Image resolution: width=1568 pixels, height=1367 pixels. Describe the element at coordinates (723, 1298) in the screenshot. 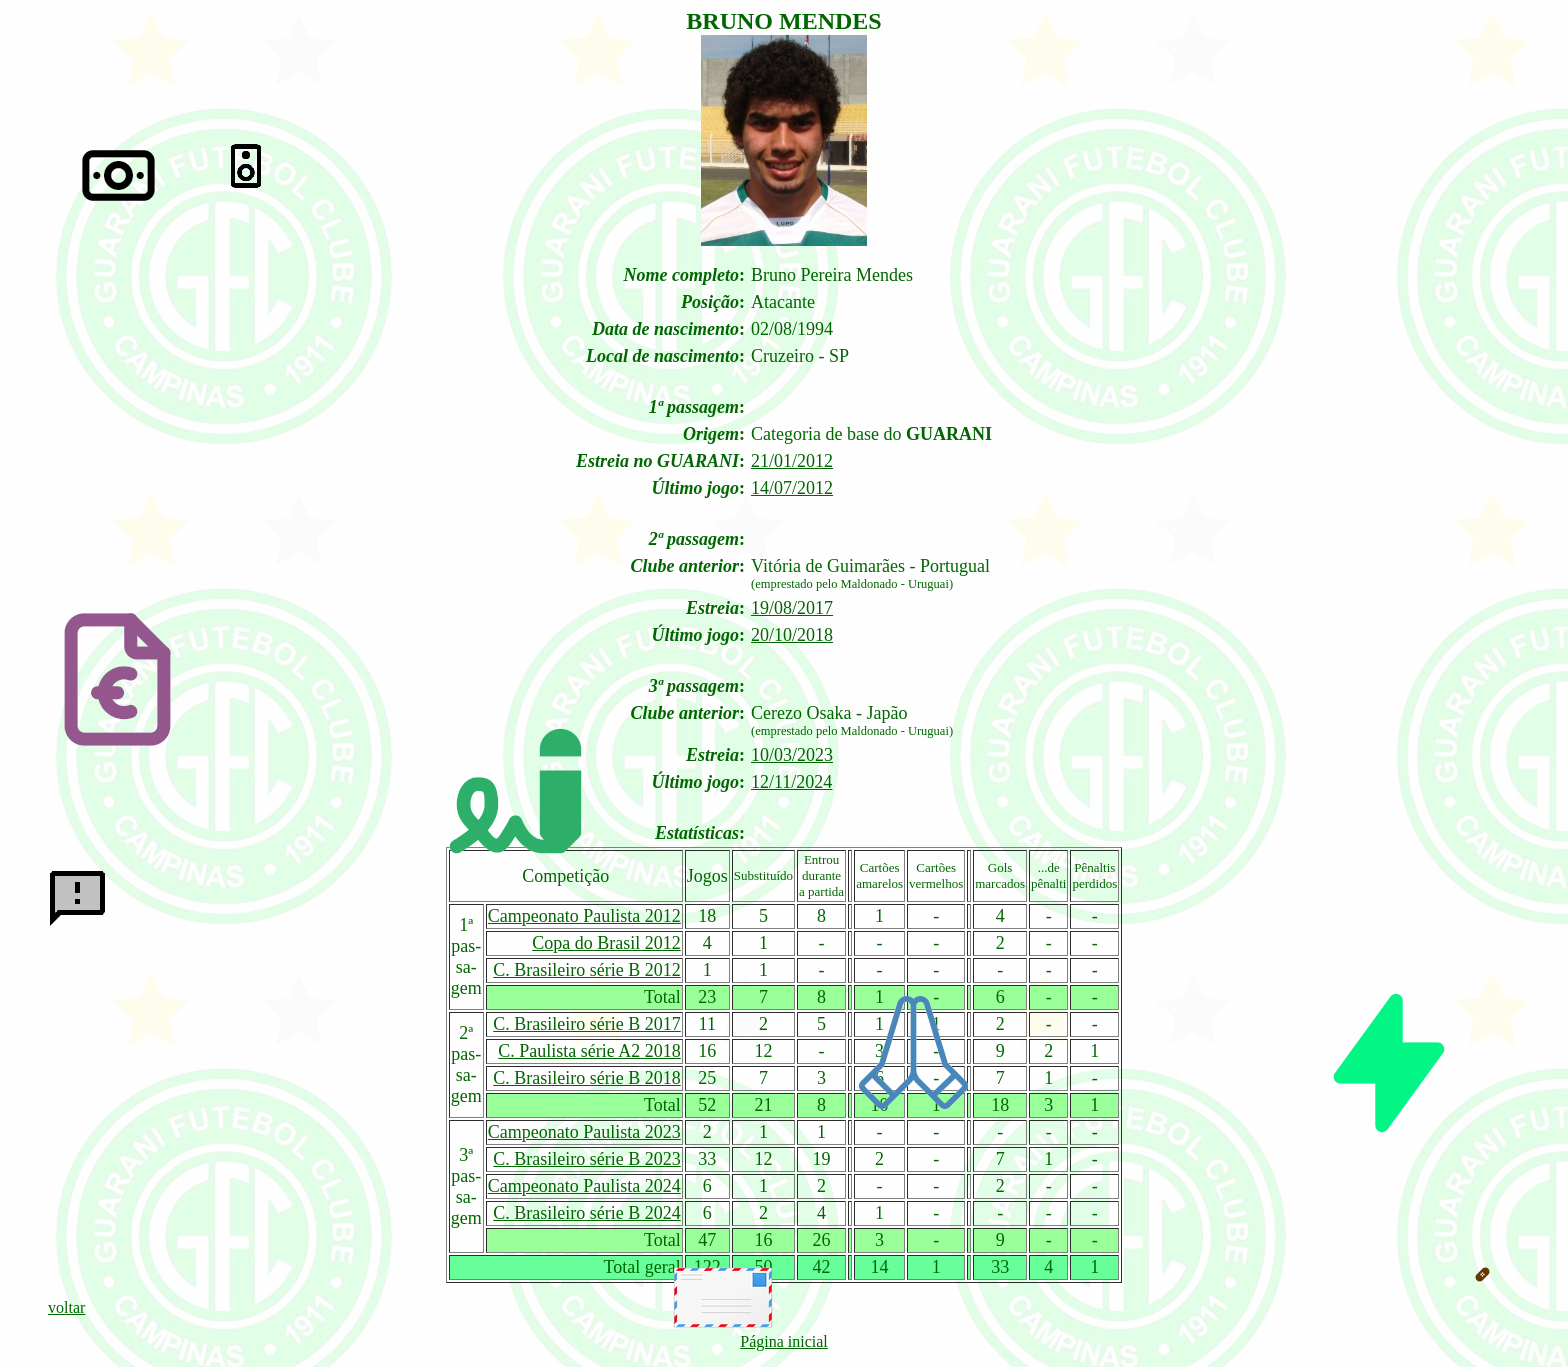

I see `access your inbox or email` at that location.